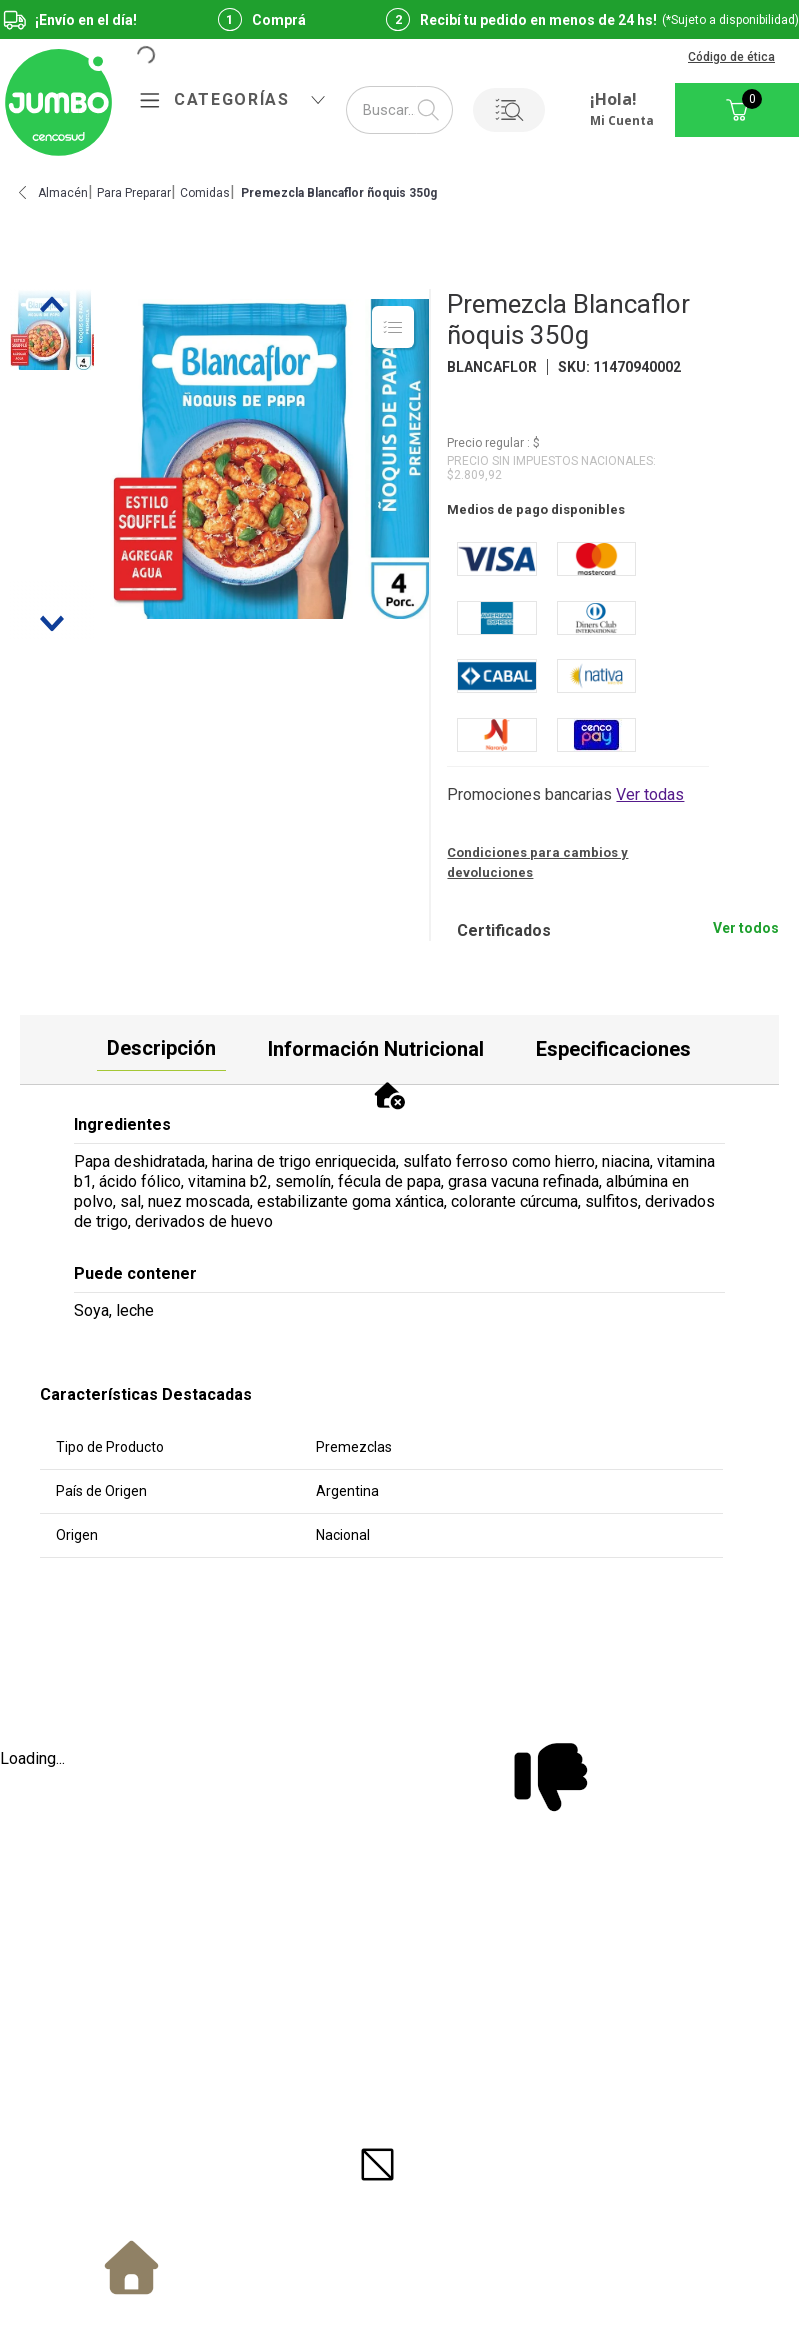 The image size is (799, 2349). I want to click on dislike or downvote content, so click(552, 1776).